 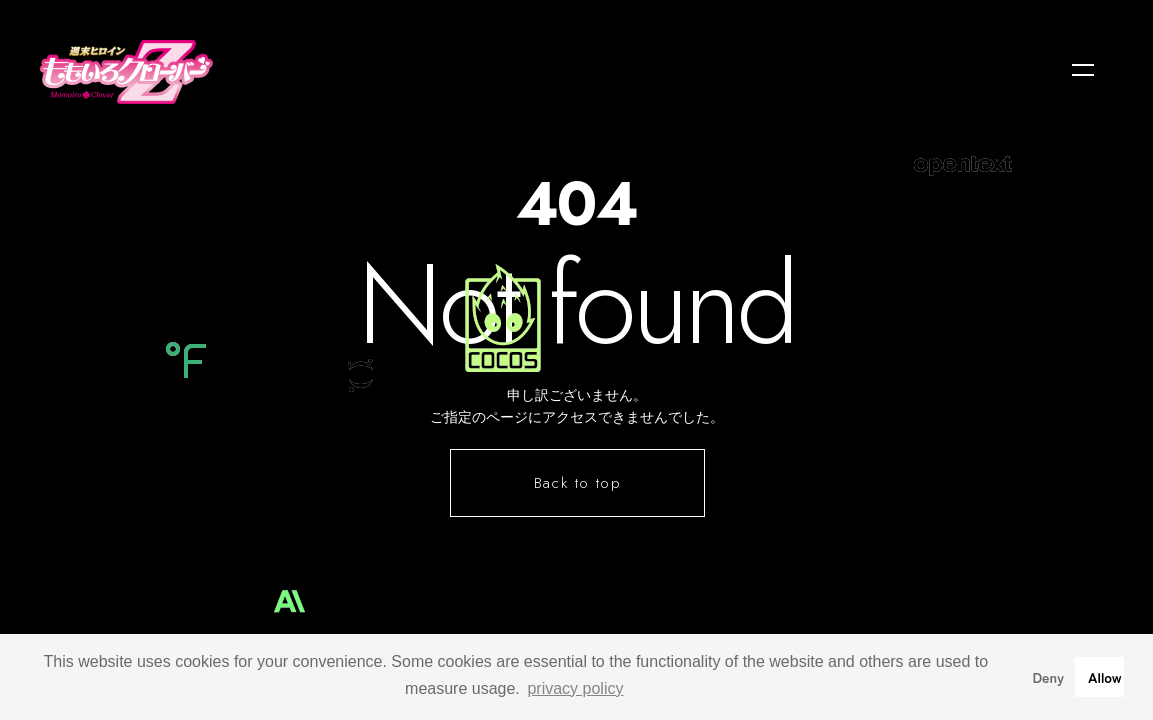 What do you see at coordinates (503, 318) in the screenshot?
I see `cocos game engine logo` at bounding box center [503, 318].